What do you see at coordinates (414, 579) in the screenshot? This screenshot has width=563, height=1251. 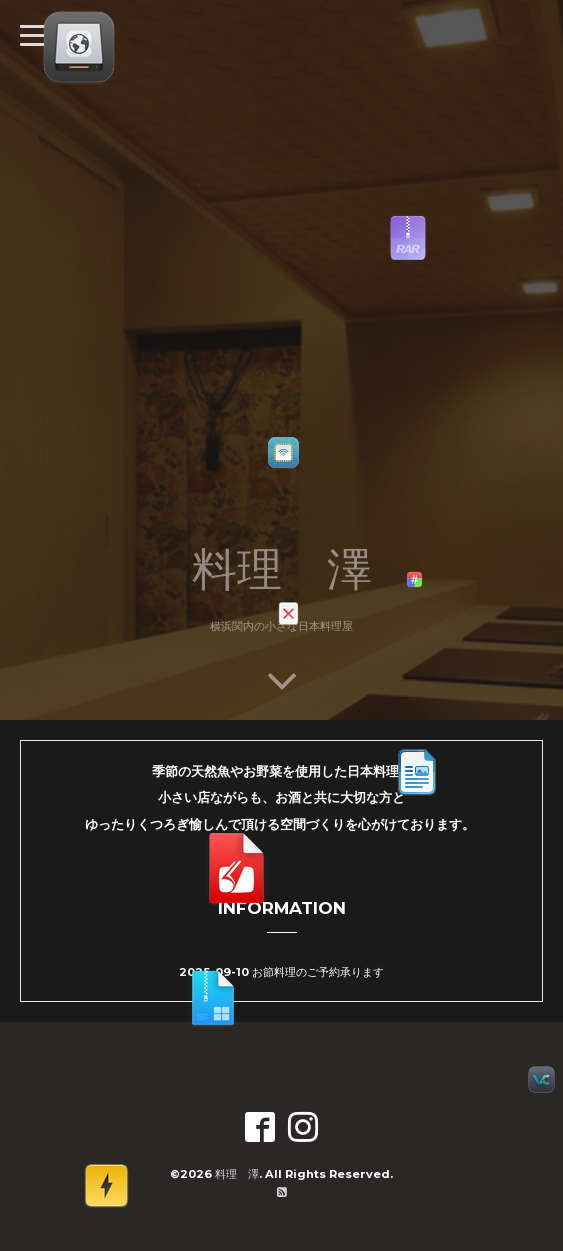 I see `open gtkhash checksum verification tool` at bounding box center [414, 579].